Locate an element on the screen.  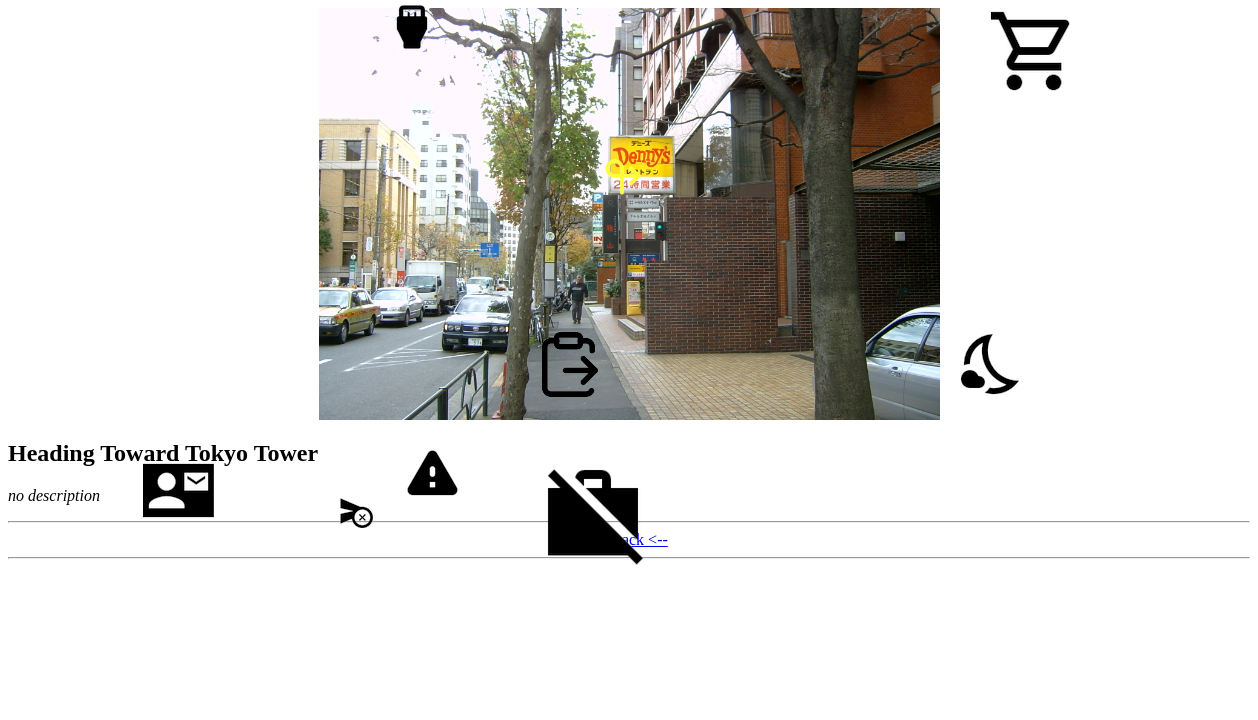
configure HDMI input settings is located at coordinates (412, 27).